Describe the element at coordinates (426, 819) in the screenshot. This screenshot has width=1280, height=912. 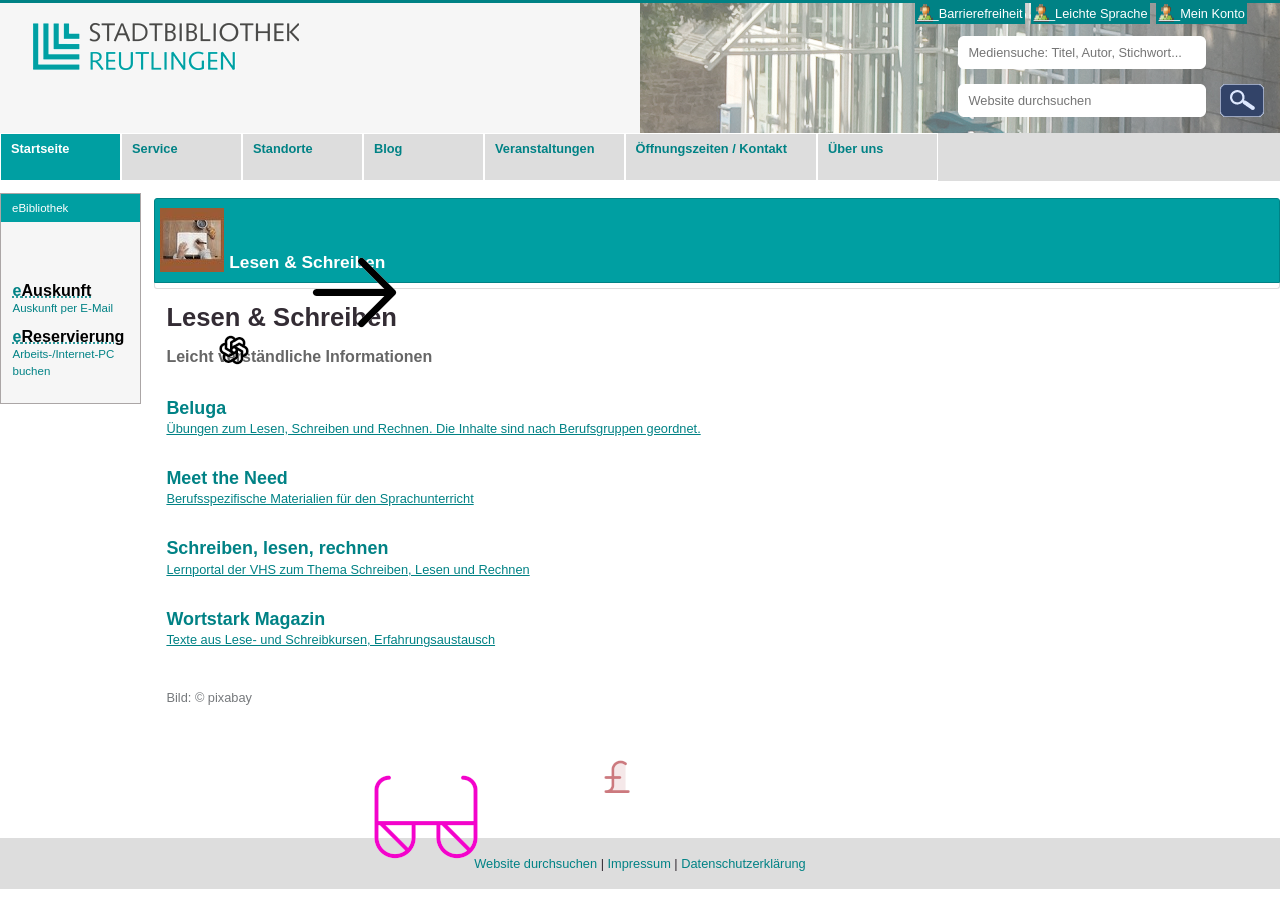
I see `toggle summer or vacation mode` at that location.